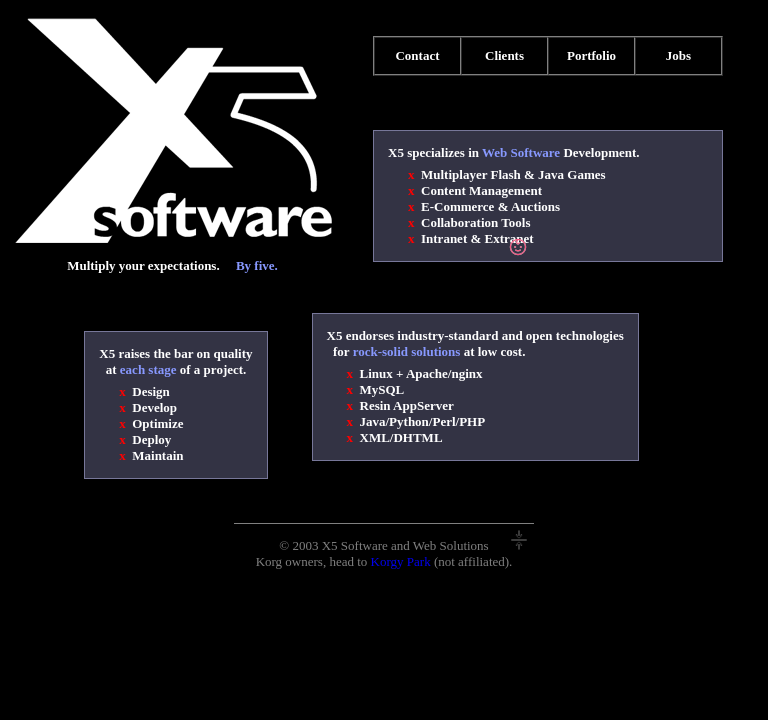 The height and width of the screenshot is (720, 768). I want to click on access baby or child-related settings, so click(518, 247).